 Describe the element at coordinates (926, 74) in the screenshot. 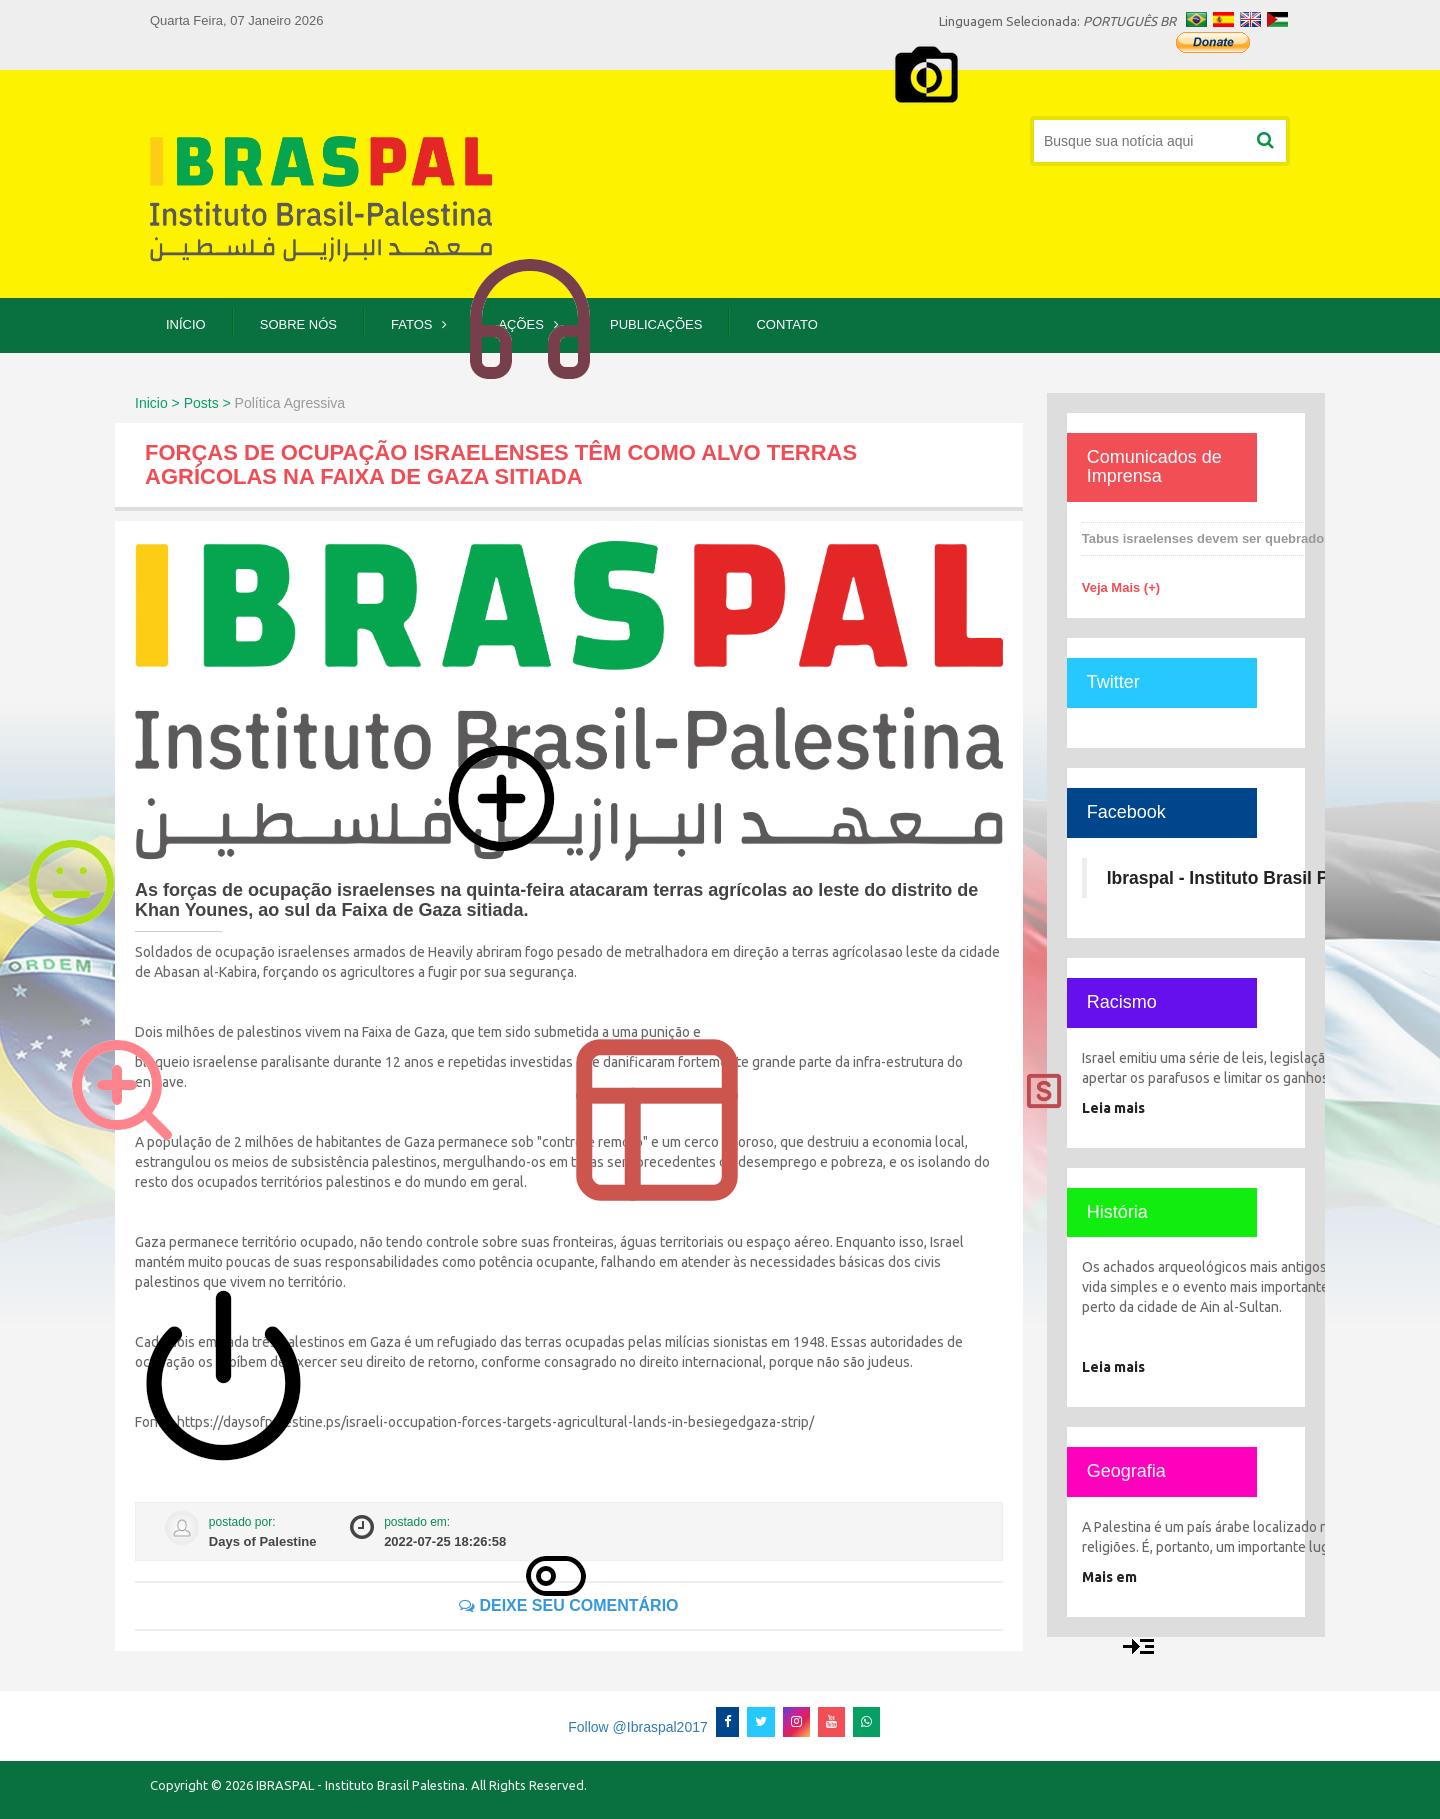

I see `apply black and white filter to photos` at that location.